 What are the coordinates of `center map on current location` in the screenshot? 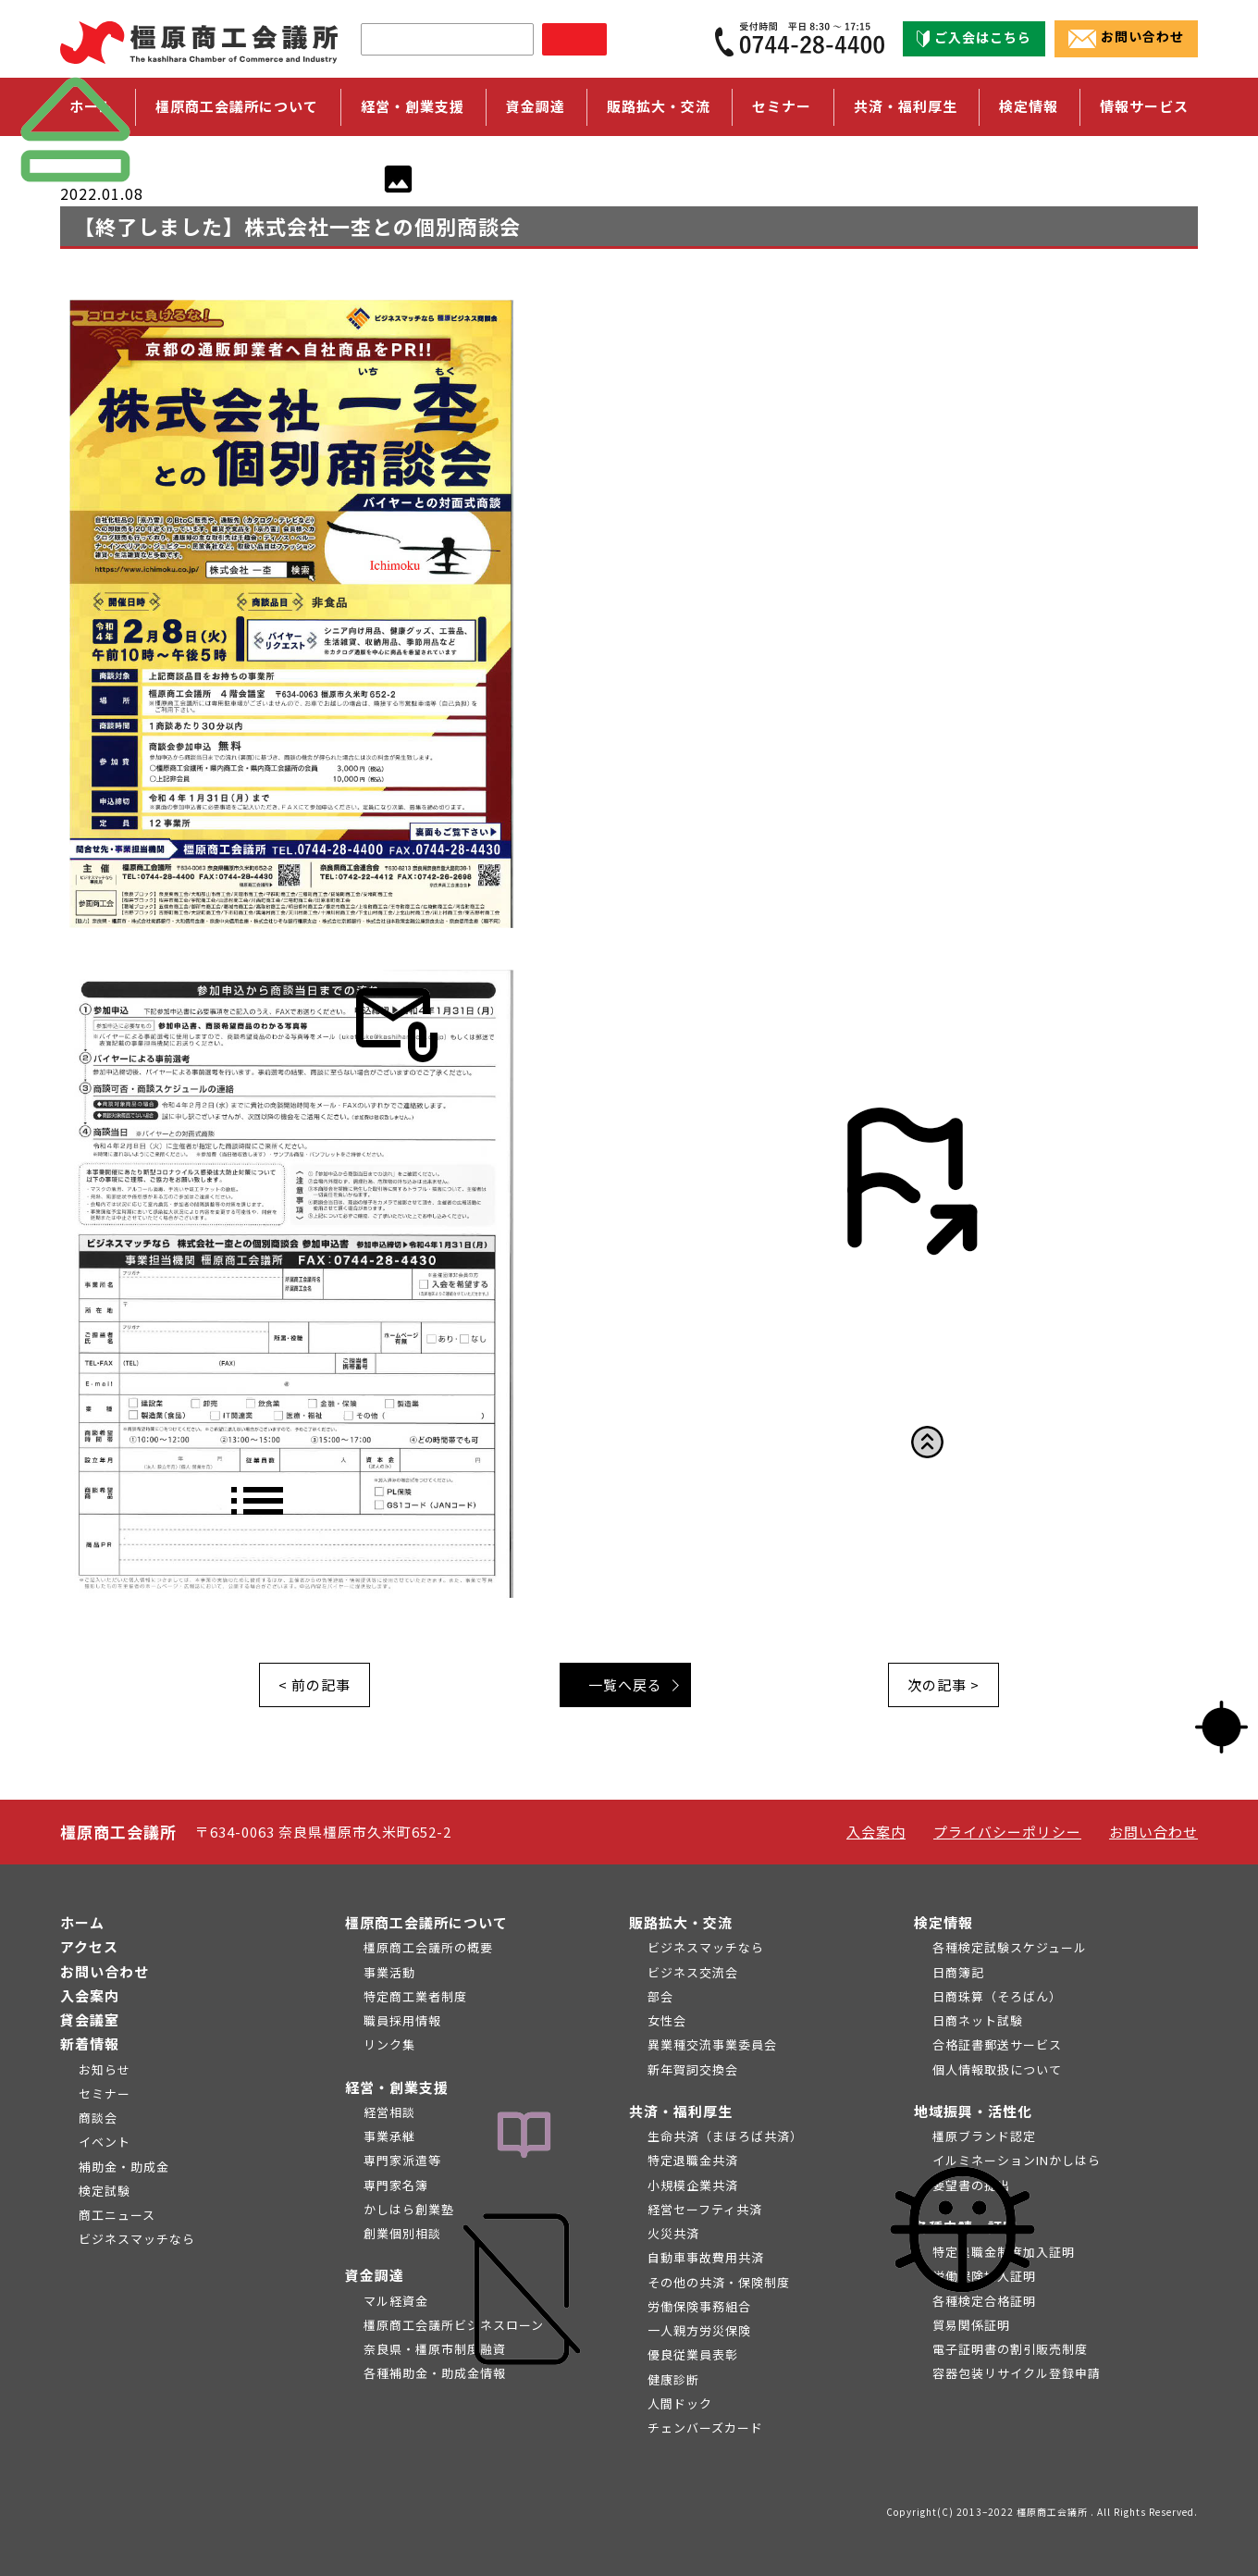 It's located at (1221, 1727).